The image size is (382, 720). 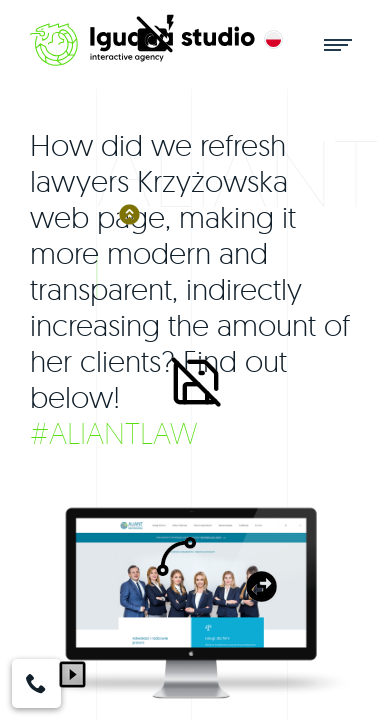 I want to click on scroll to top of page, so click(x=129, y=214).